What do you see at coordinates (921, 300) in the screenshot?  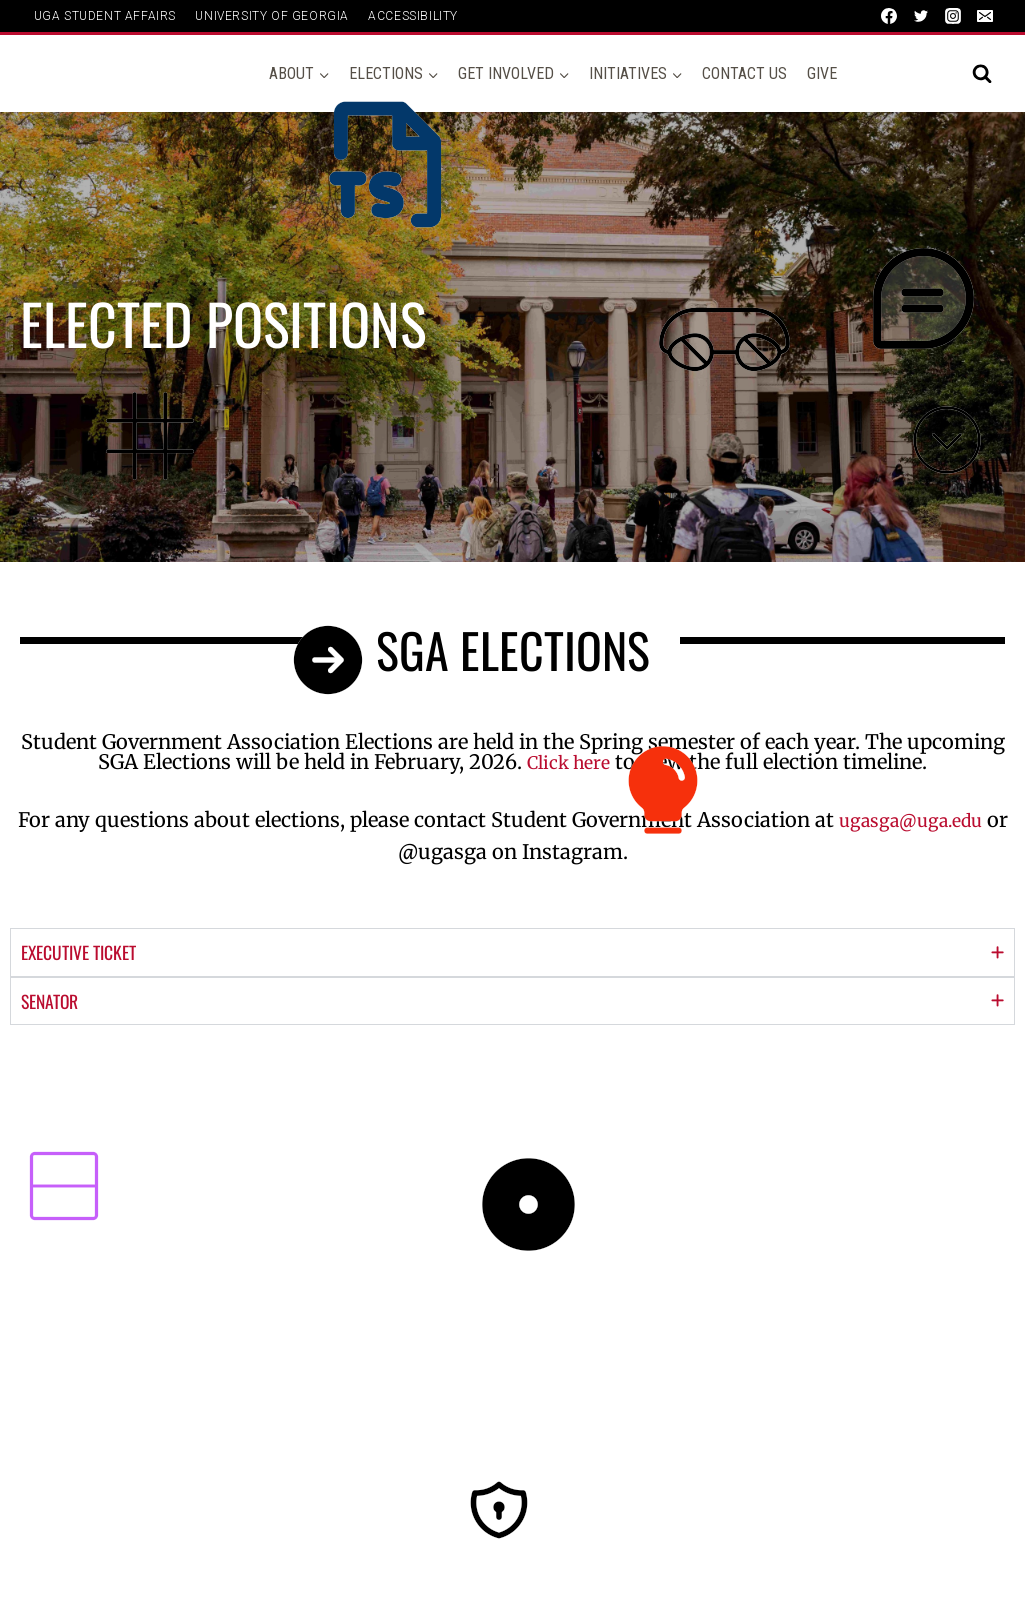 I see `open chat or messaging` at bounding box center [921, 300].